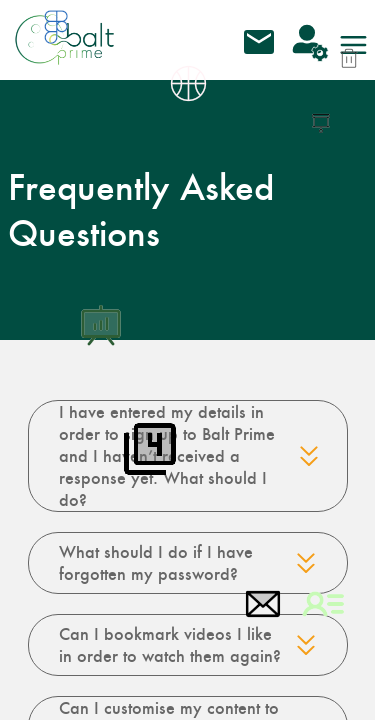 This screenshot has width=375, height=720. I want to click on view user list or directory, so click(323, 604).